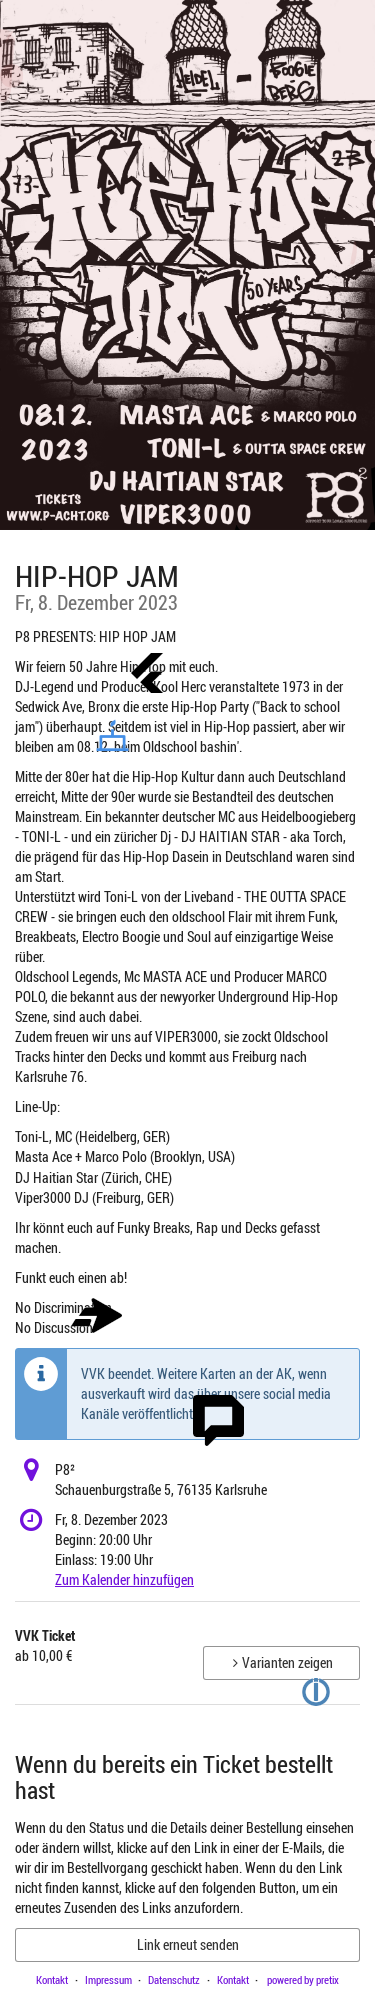 This screenshot has width=375, height=2007. I want to click on view birthday or celebration notifications, so click(112, 736).